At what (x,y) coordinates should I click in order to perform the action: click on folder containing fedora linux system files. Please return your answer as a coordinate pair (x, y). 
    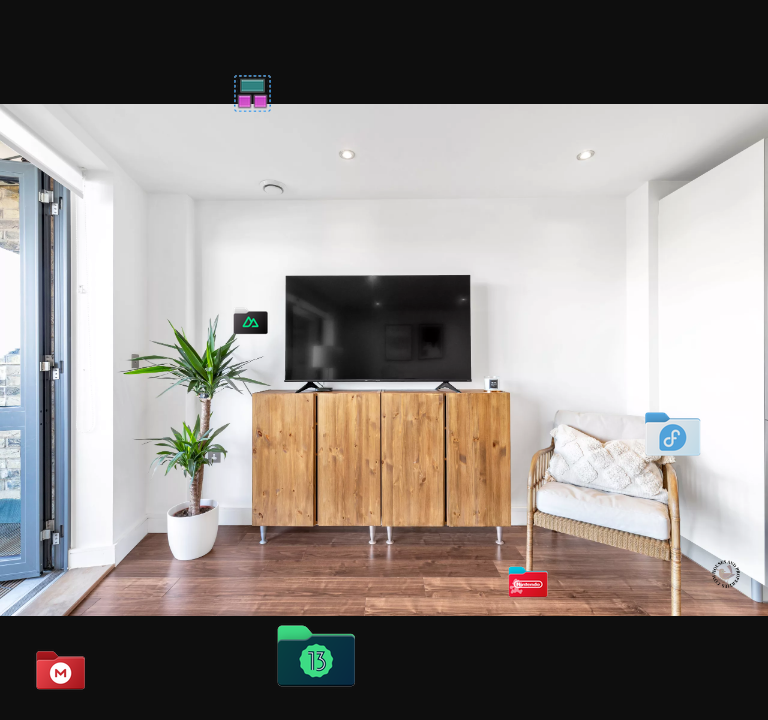
    Looking at the image, I should click on (672, 435).